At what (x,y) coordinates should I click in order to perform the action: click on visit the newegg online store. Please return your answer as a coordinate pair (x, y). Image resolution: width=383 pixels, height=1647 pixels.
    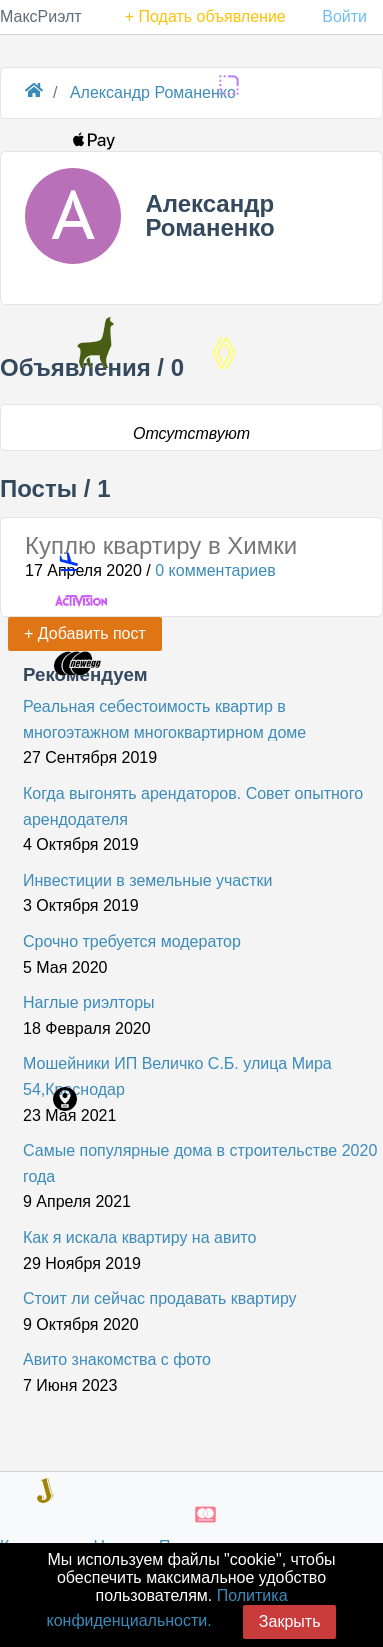
    Looking at the image, I should click on (77, 663).